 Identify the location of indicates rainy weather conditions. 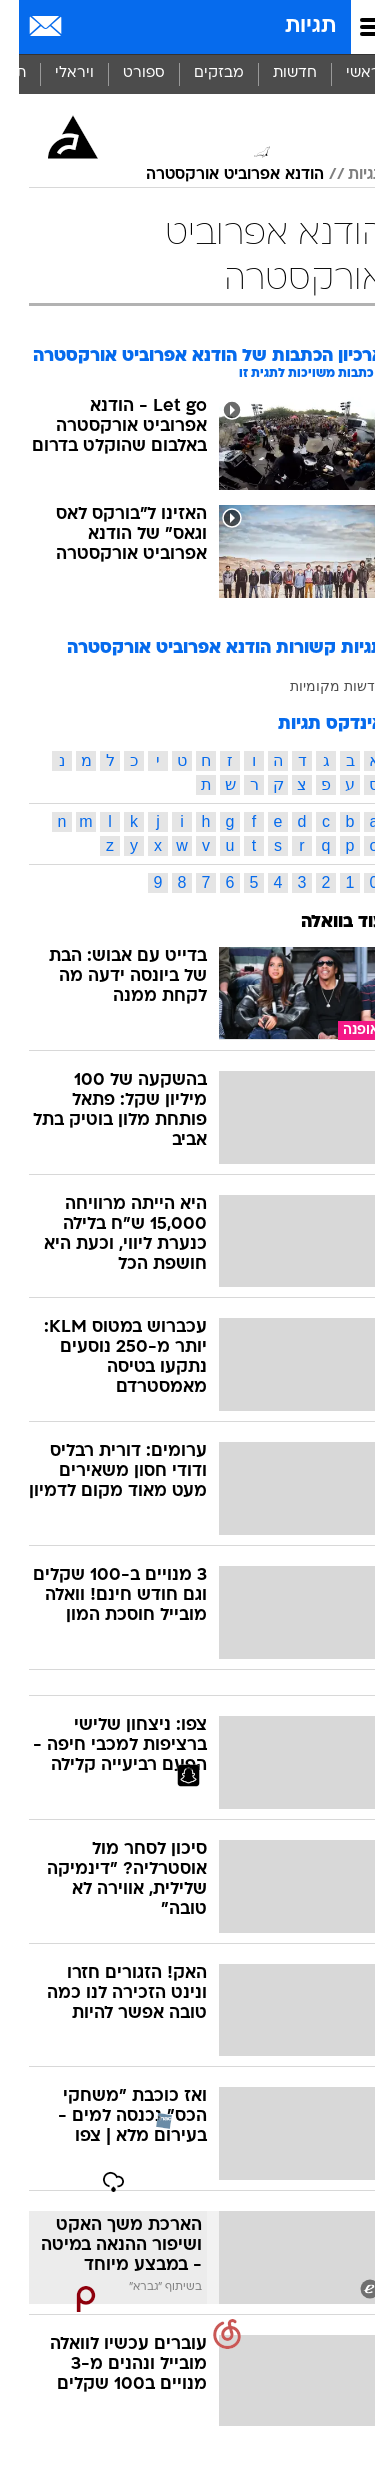
(113, 2181).